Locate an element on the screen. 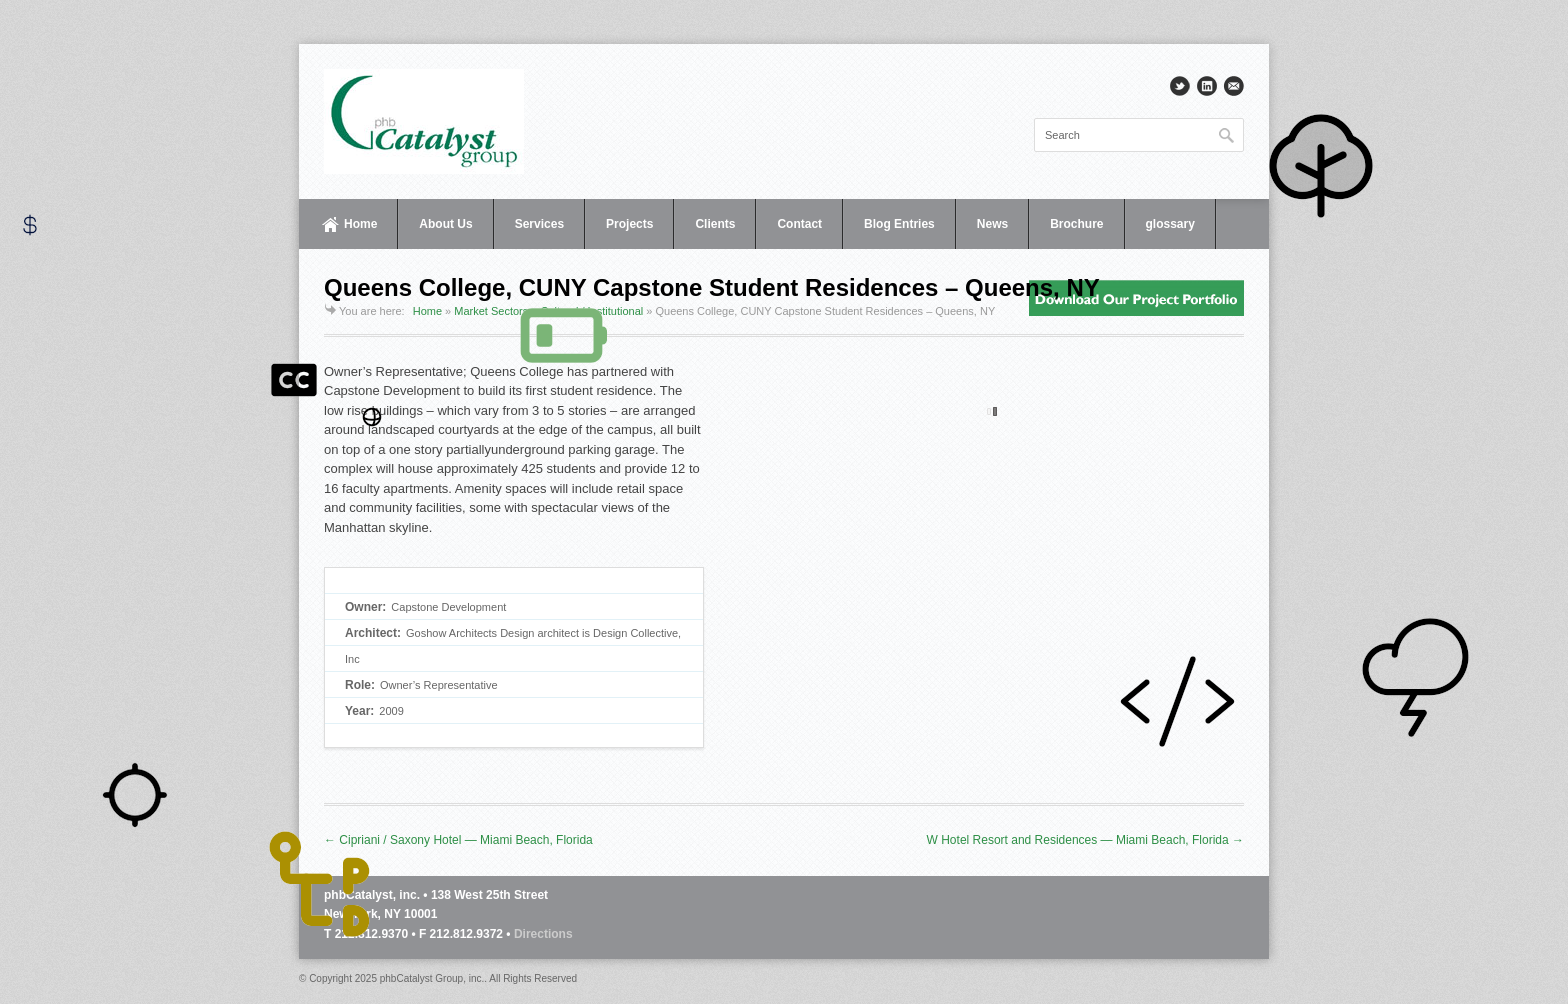 The image size is (1568, 1004). GPS signal not yet acquired is located at coordinates (135, 795).